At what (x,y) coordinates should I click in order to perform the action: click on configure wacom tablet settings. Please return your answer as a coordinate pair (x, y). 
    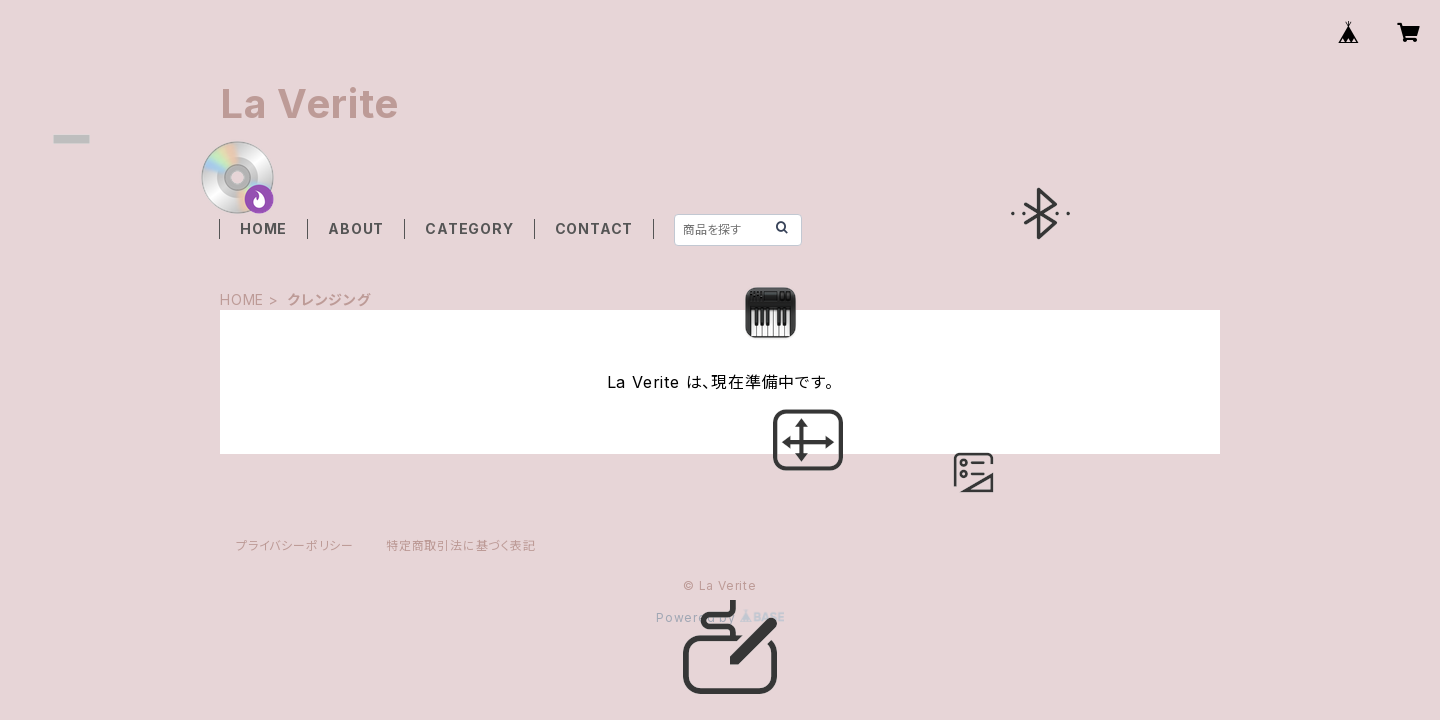
    Looking at the image, I should click on (730, 647).